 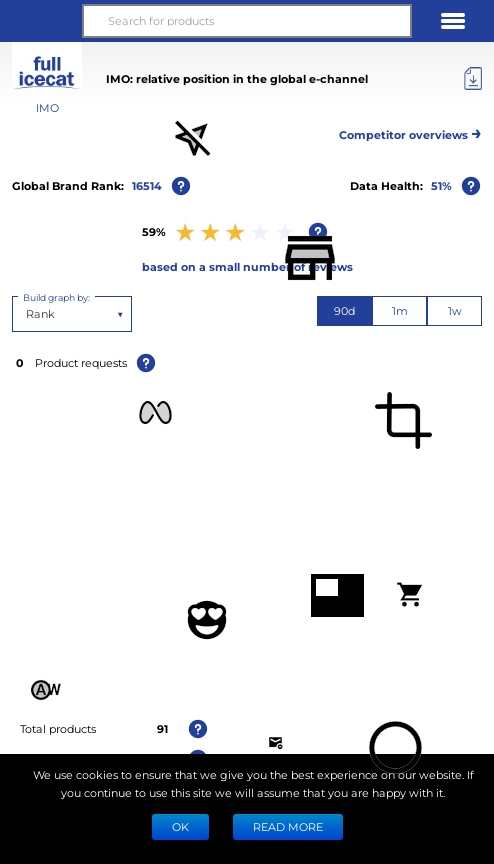 I want to click on location sharing is disabled, so click(x=191, y=139).